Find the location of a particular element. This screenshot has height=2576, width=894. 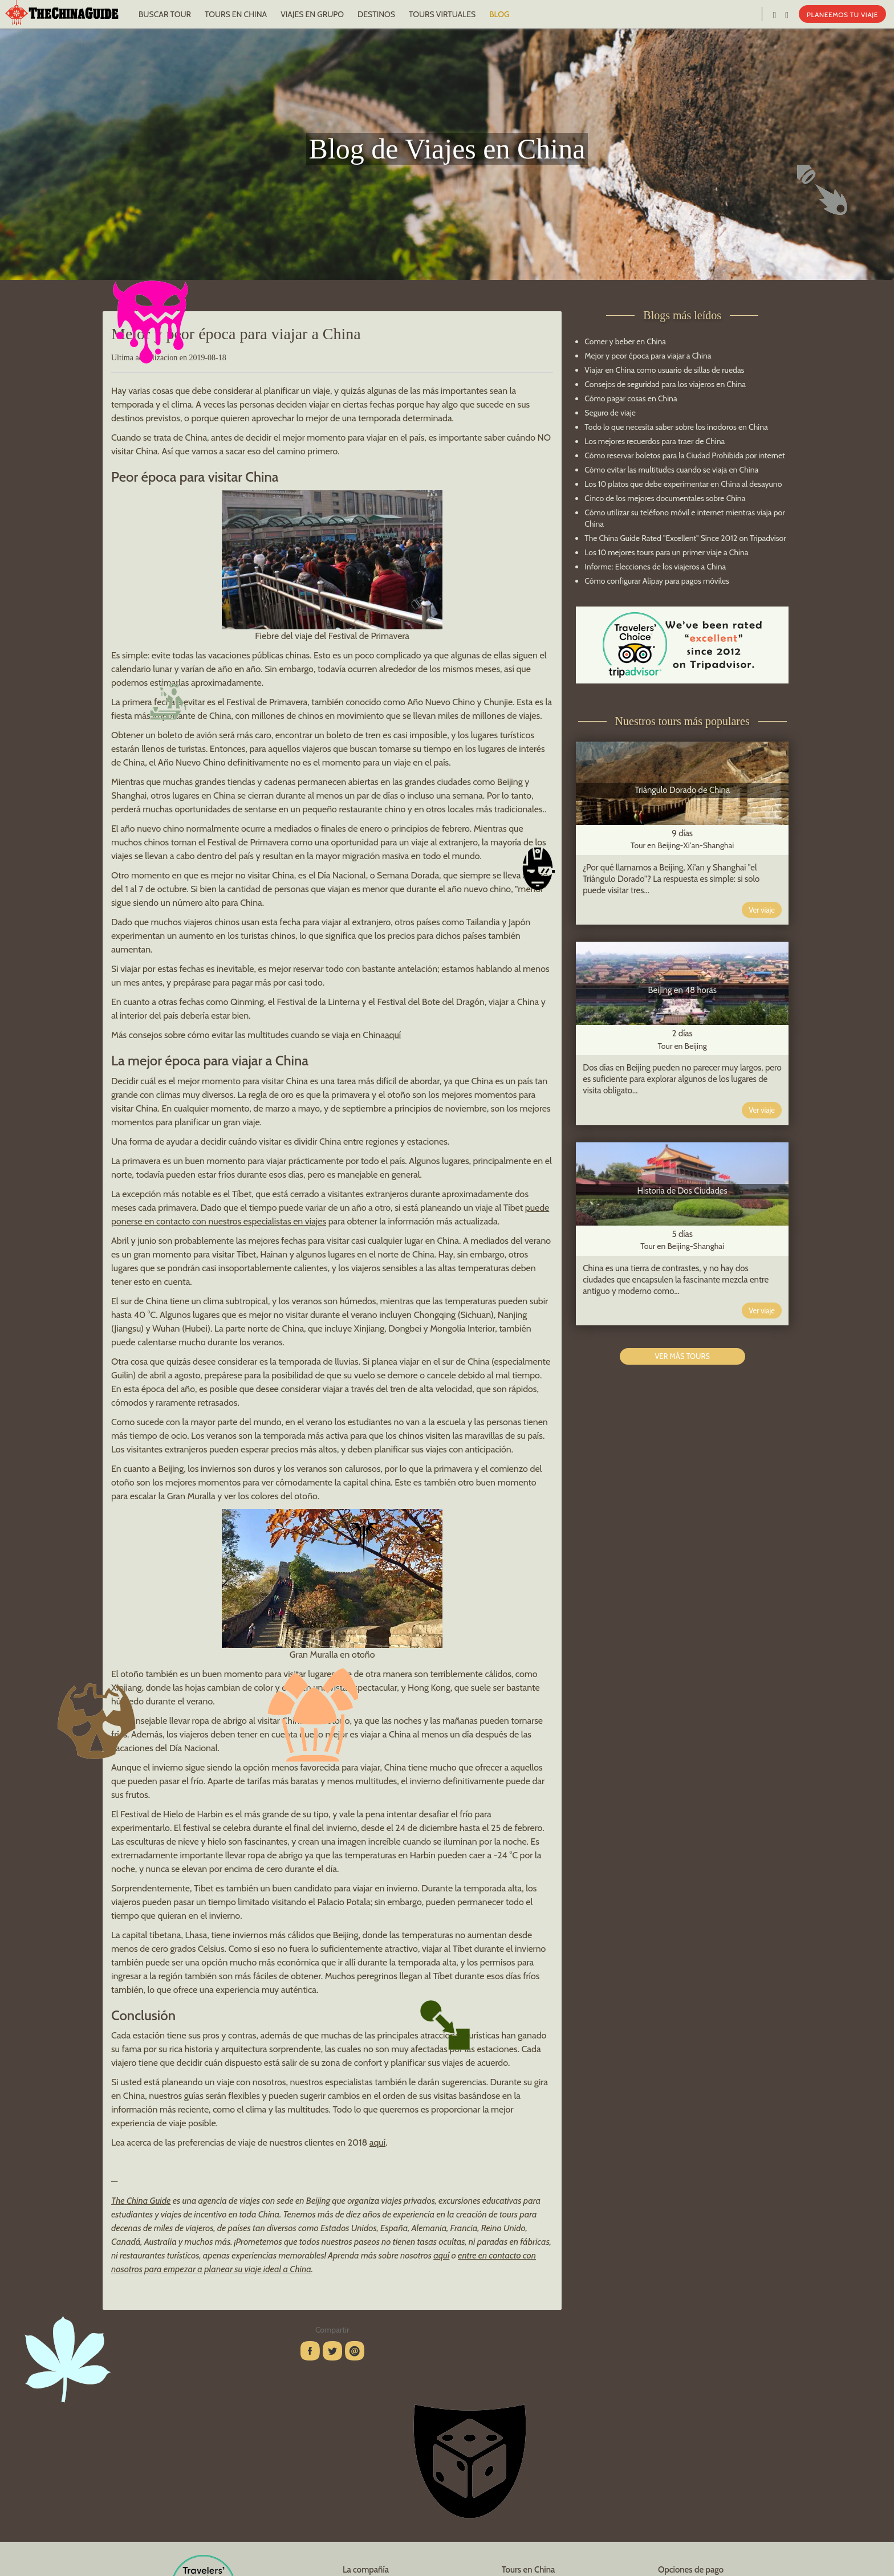

select evil or dark faction in character creation is located at coordinates (364, 1541).